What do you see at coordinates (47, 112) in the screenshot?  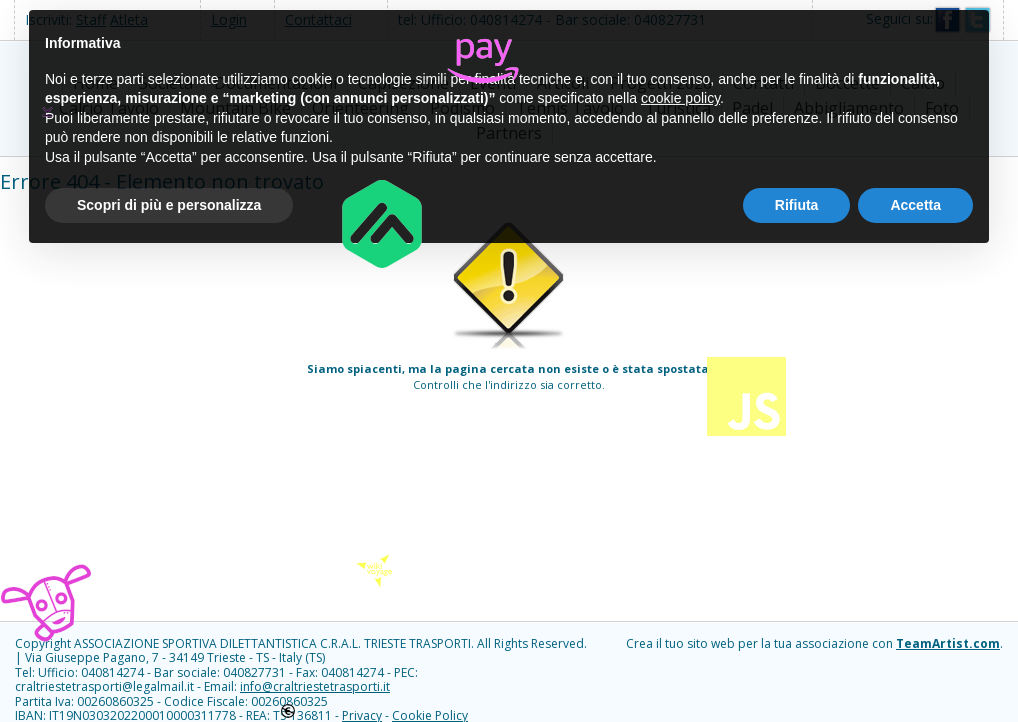 I see `skip to bottom of page or list` at bounding box center [47, 112].